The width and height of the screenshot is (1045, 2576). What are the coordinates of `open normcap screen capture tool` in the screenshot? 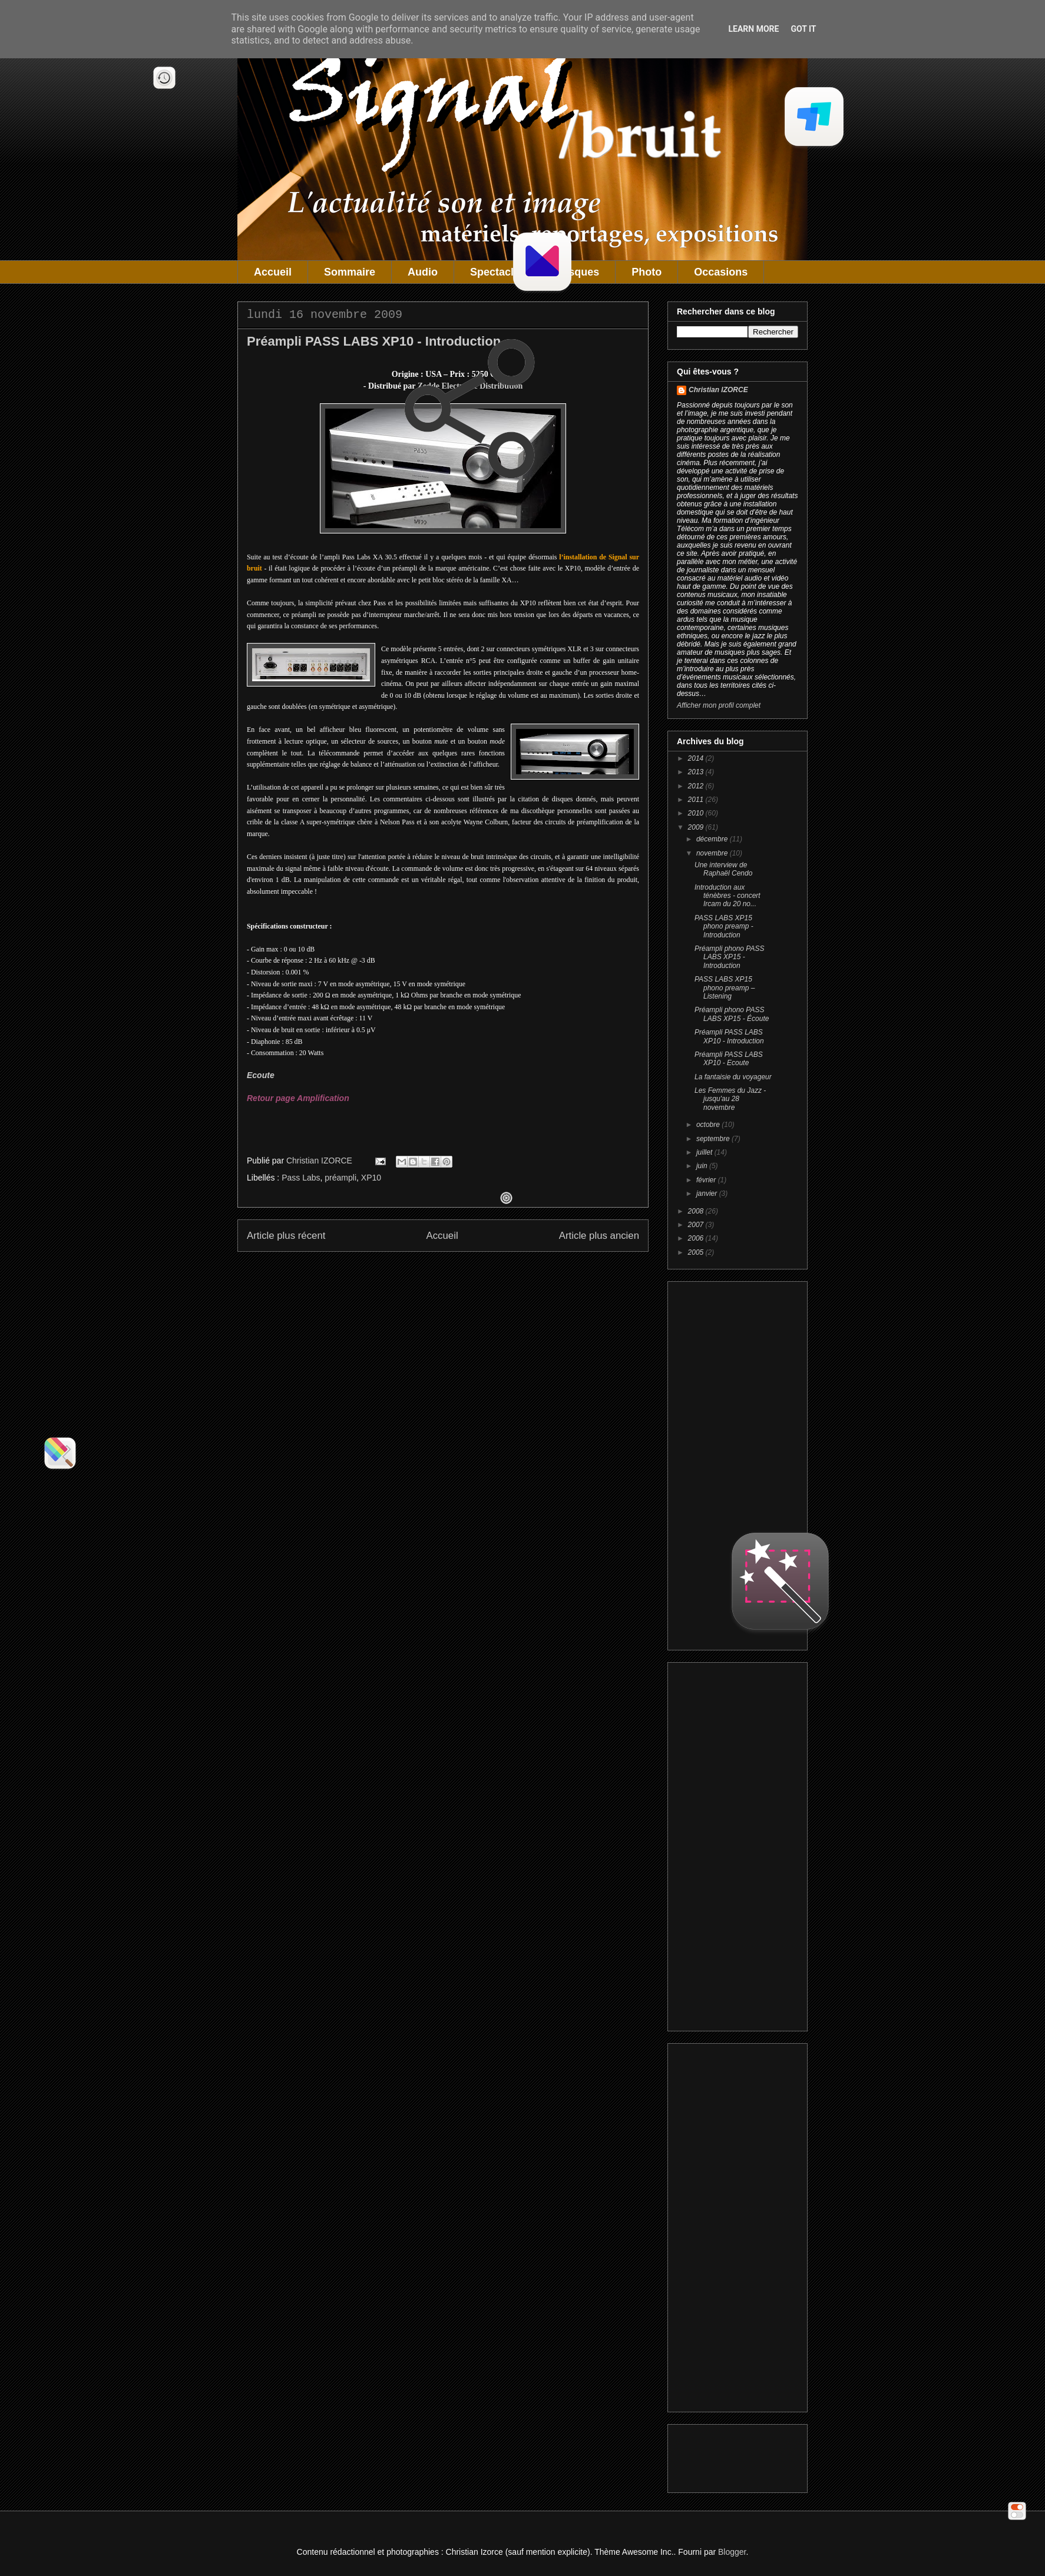 It's located at (780, 1581).